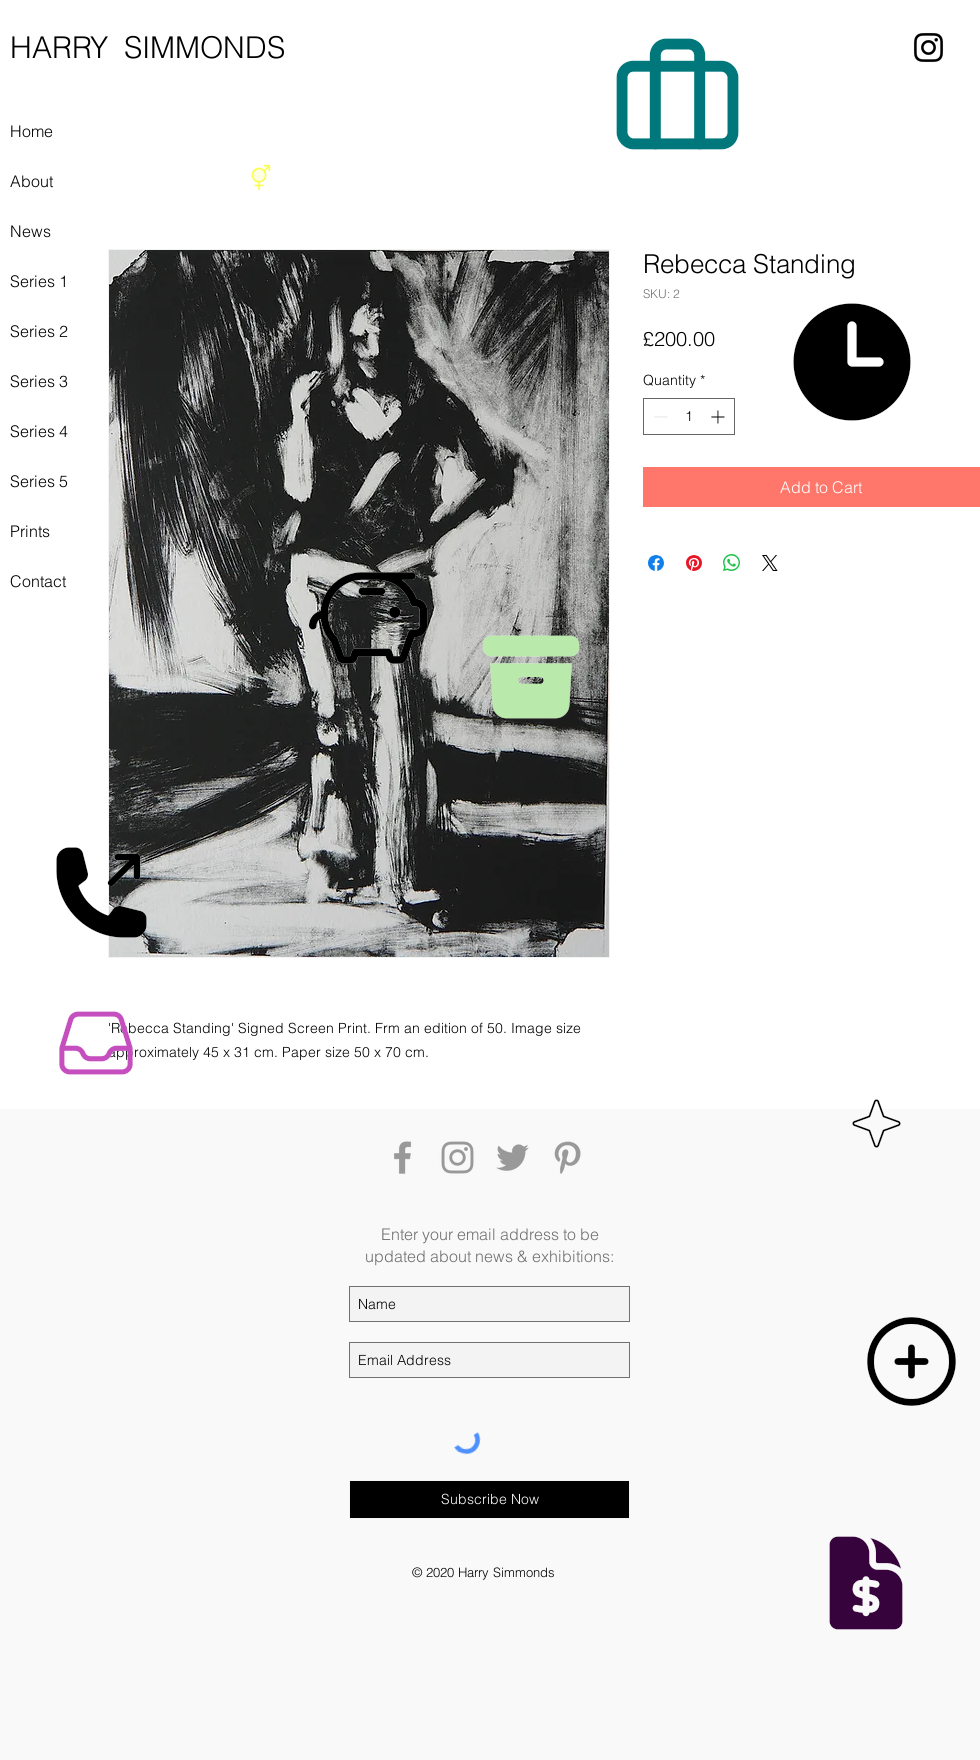  What do you see at coordinates (866, 1583) in the screenshot?
I see `view financial document or invoice` at bounding box center [866, 1583].